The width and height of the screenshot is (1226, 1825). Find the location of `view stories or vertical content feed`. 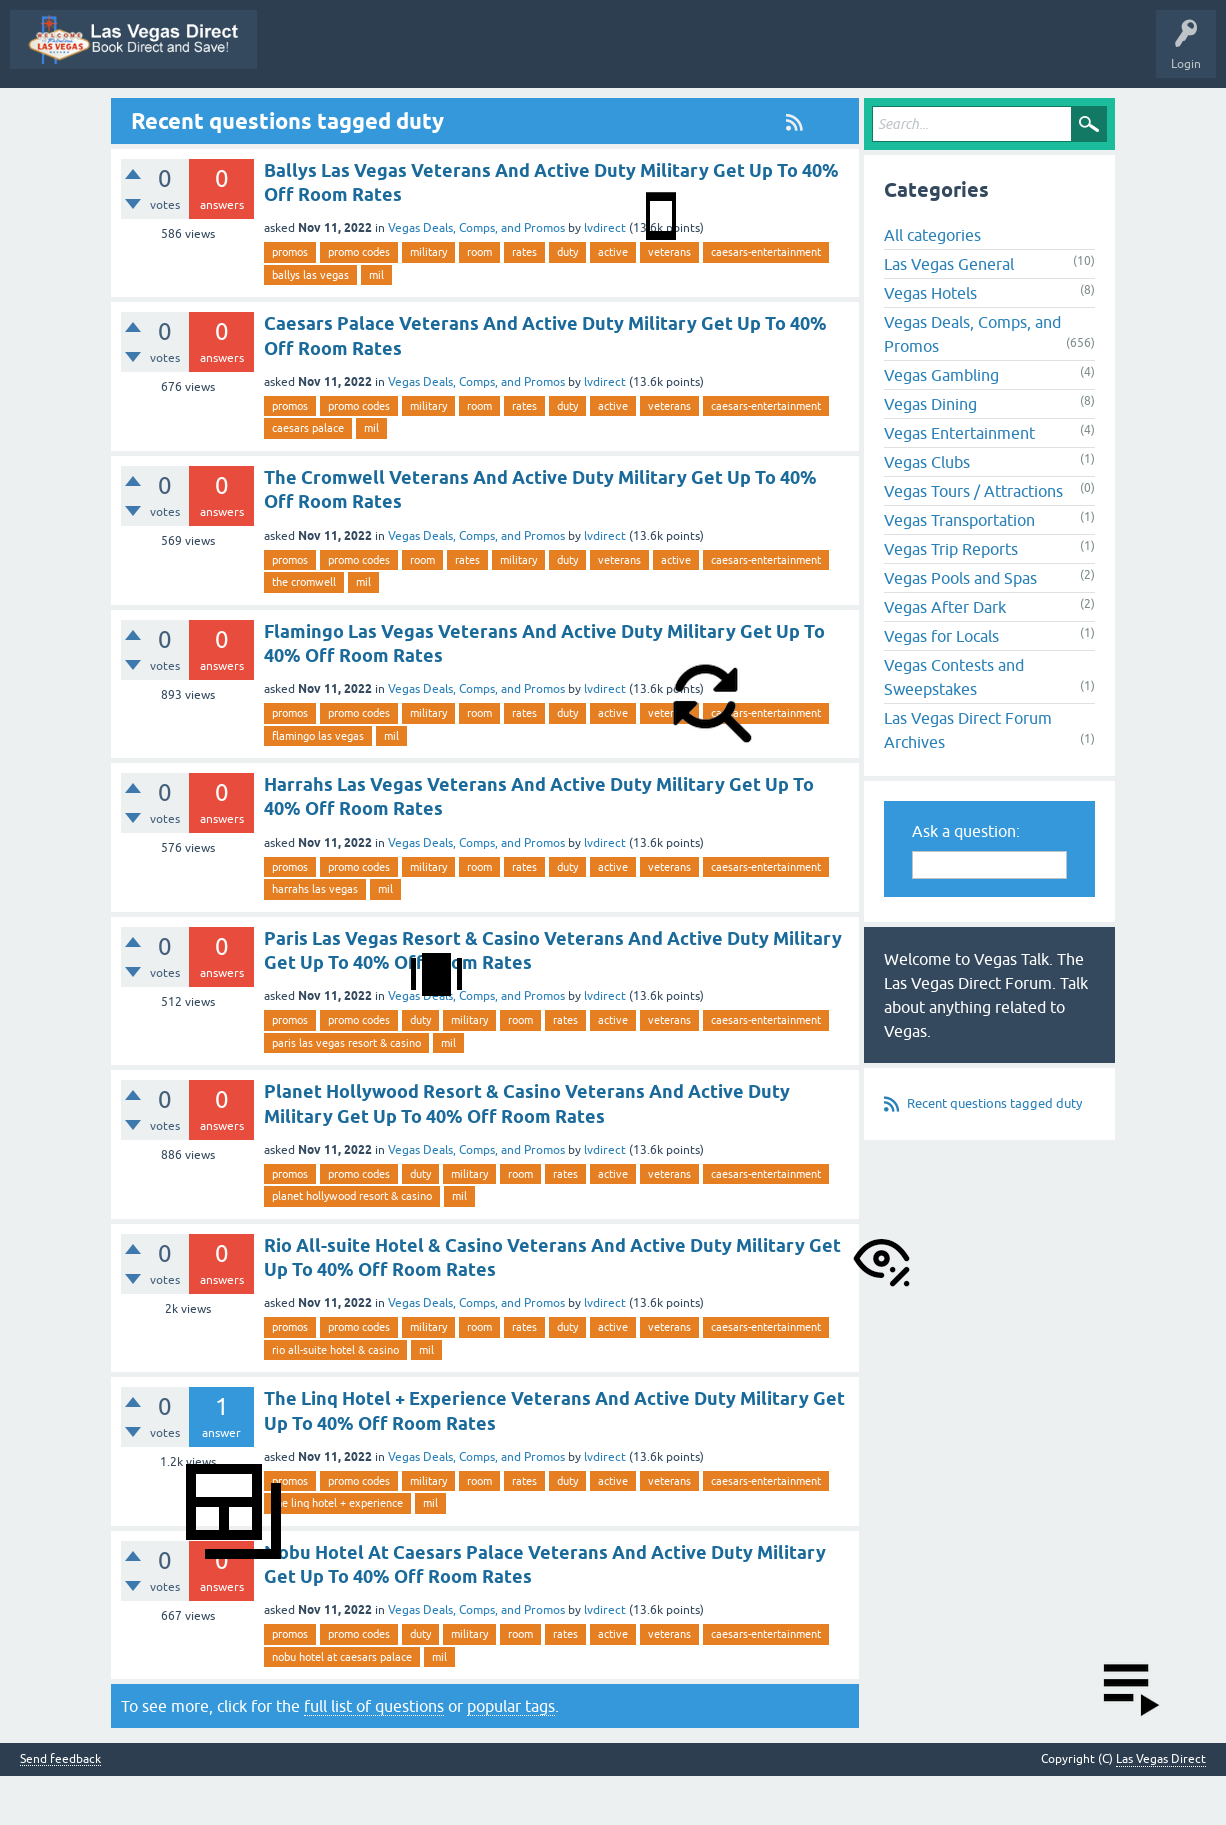

view stories or vertical content feed is located at coordinates (436, 975).